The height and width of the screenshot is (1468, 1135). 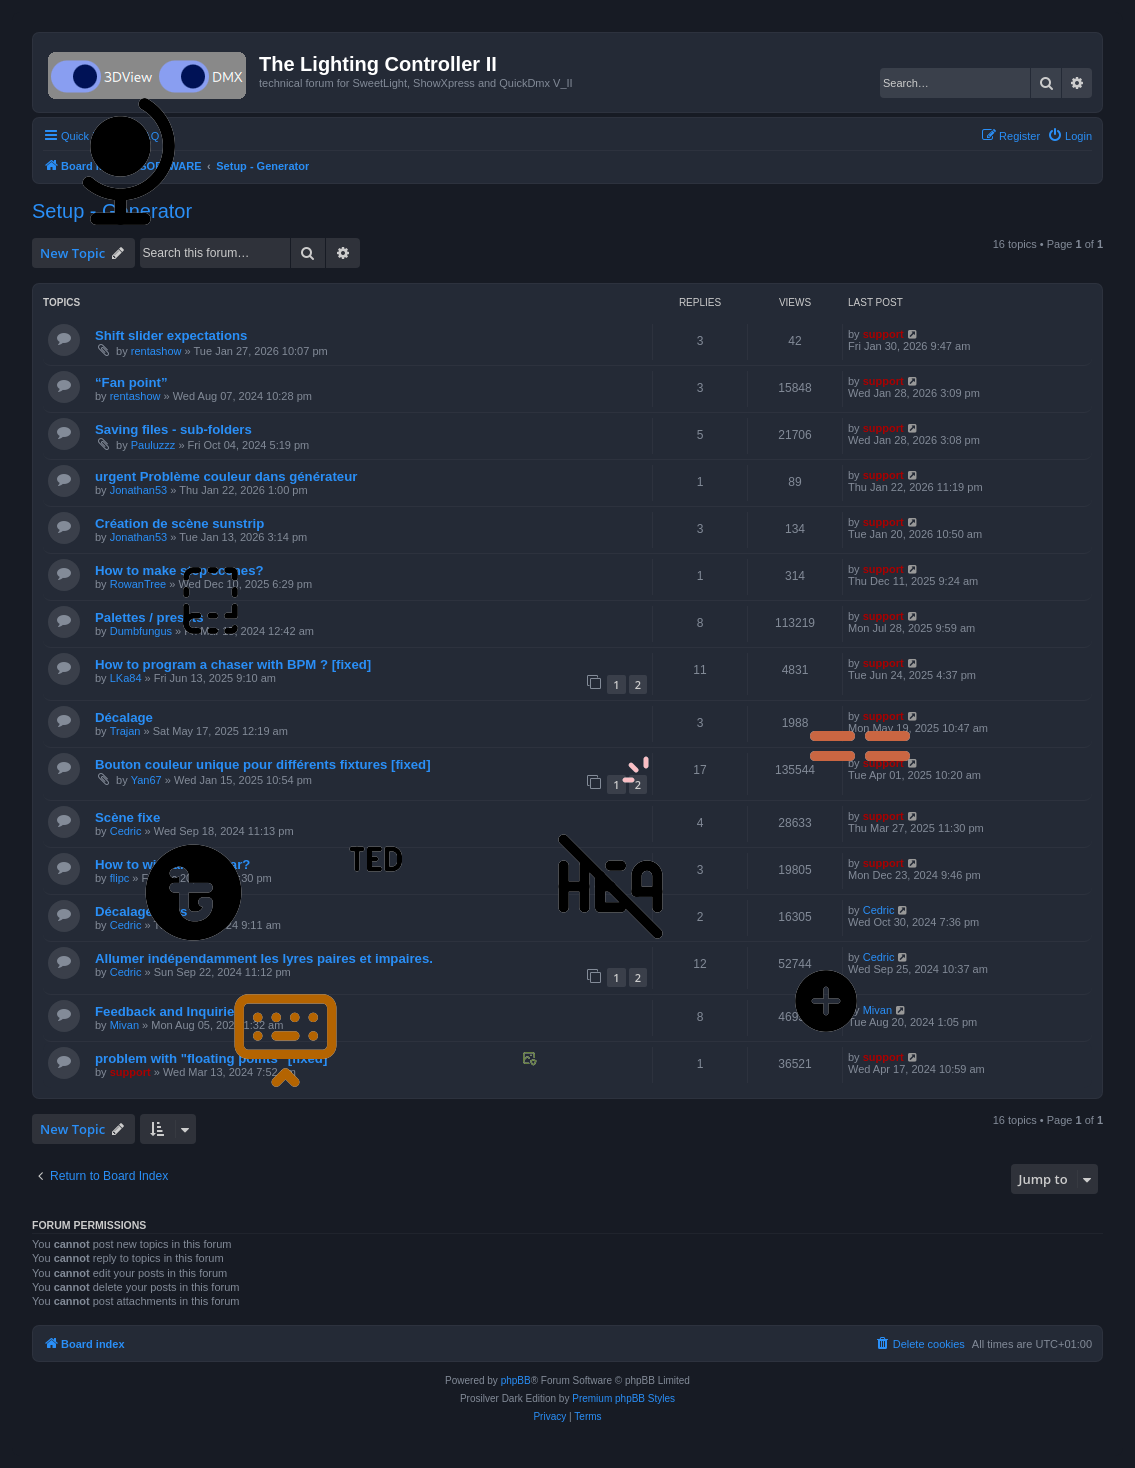 I want to click on disable HTTP HEAD request method, so click(x=610, y=886).